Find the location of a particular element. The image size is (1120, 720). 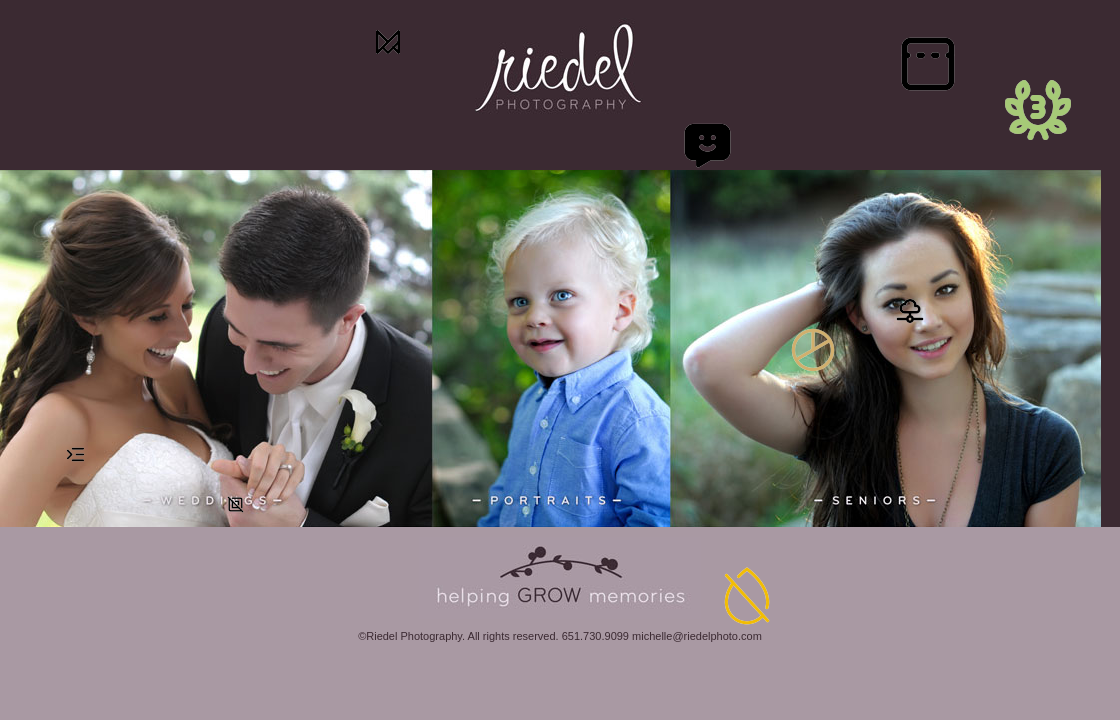

cloud data sync or connection status is located at coordinates (910, 311).